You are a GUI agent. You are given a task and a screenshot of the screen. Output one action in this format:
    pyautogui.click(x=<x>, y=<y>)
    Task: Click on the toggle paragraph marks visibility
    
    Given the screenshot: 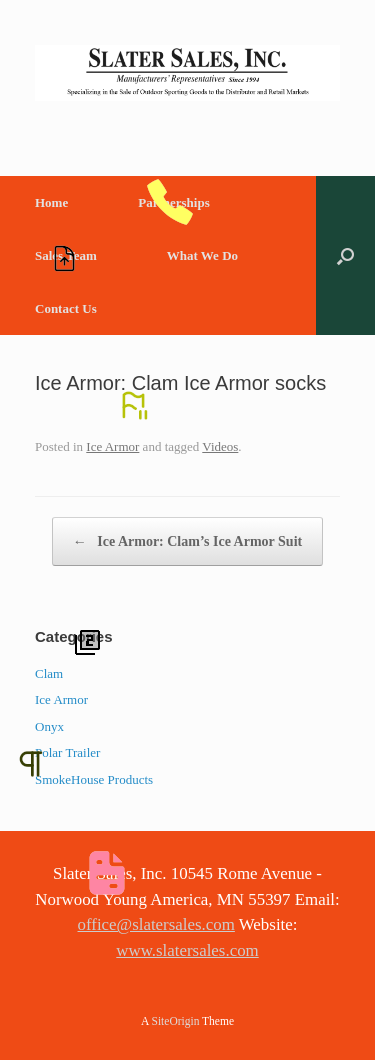 What is the action you would take?
    pyautogui.click(x=31, y=764)
    